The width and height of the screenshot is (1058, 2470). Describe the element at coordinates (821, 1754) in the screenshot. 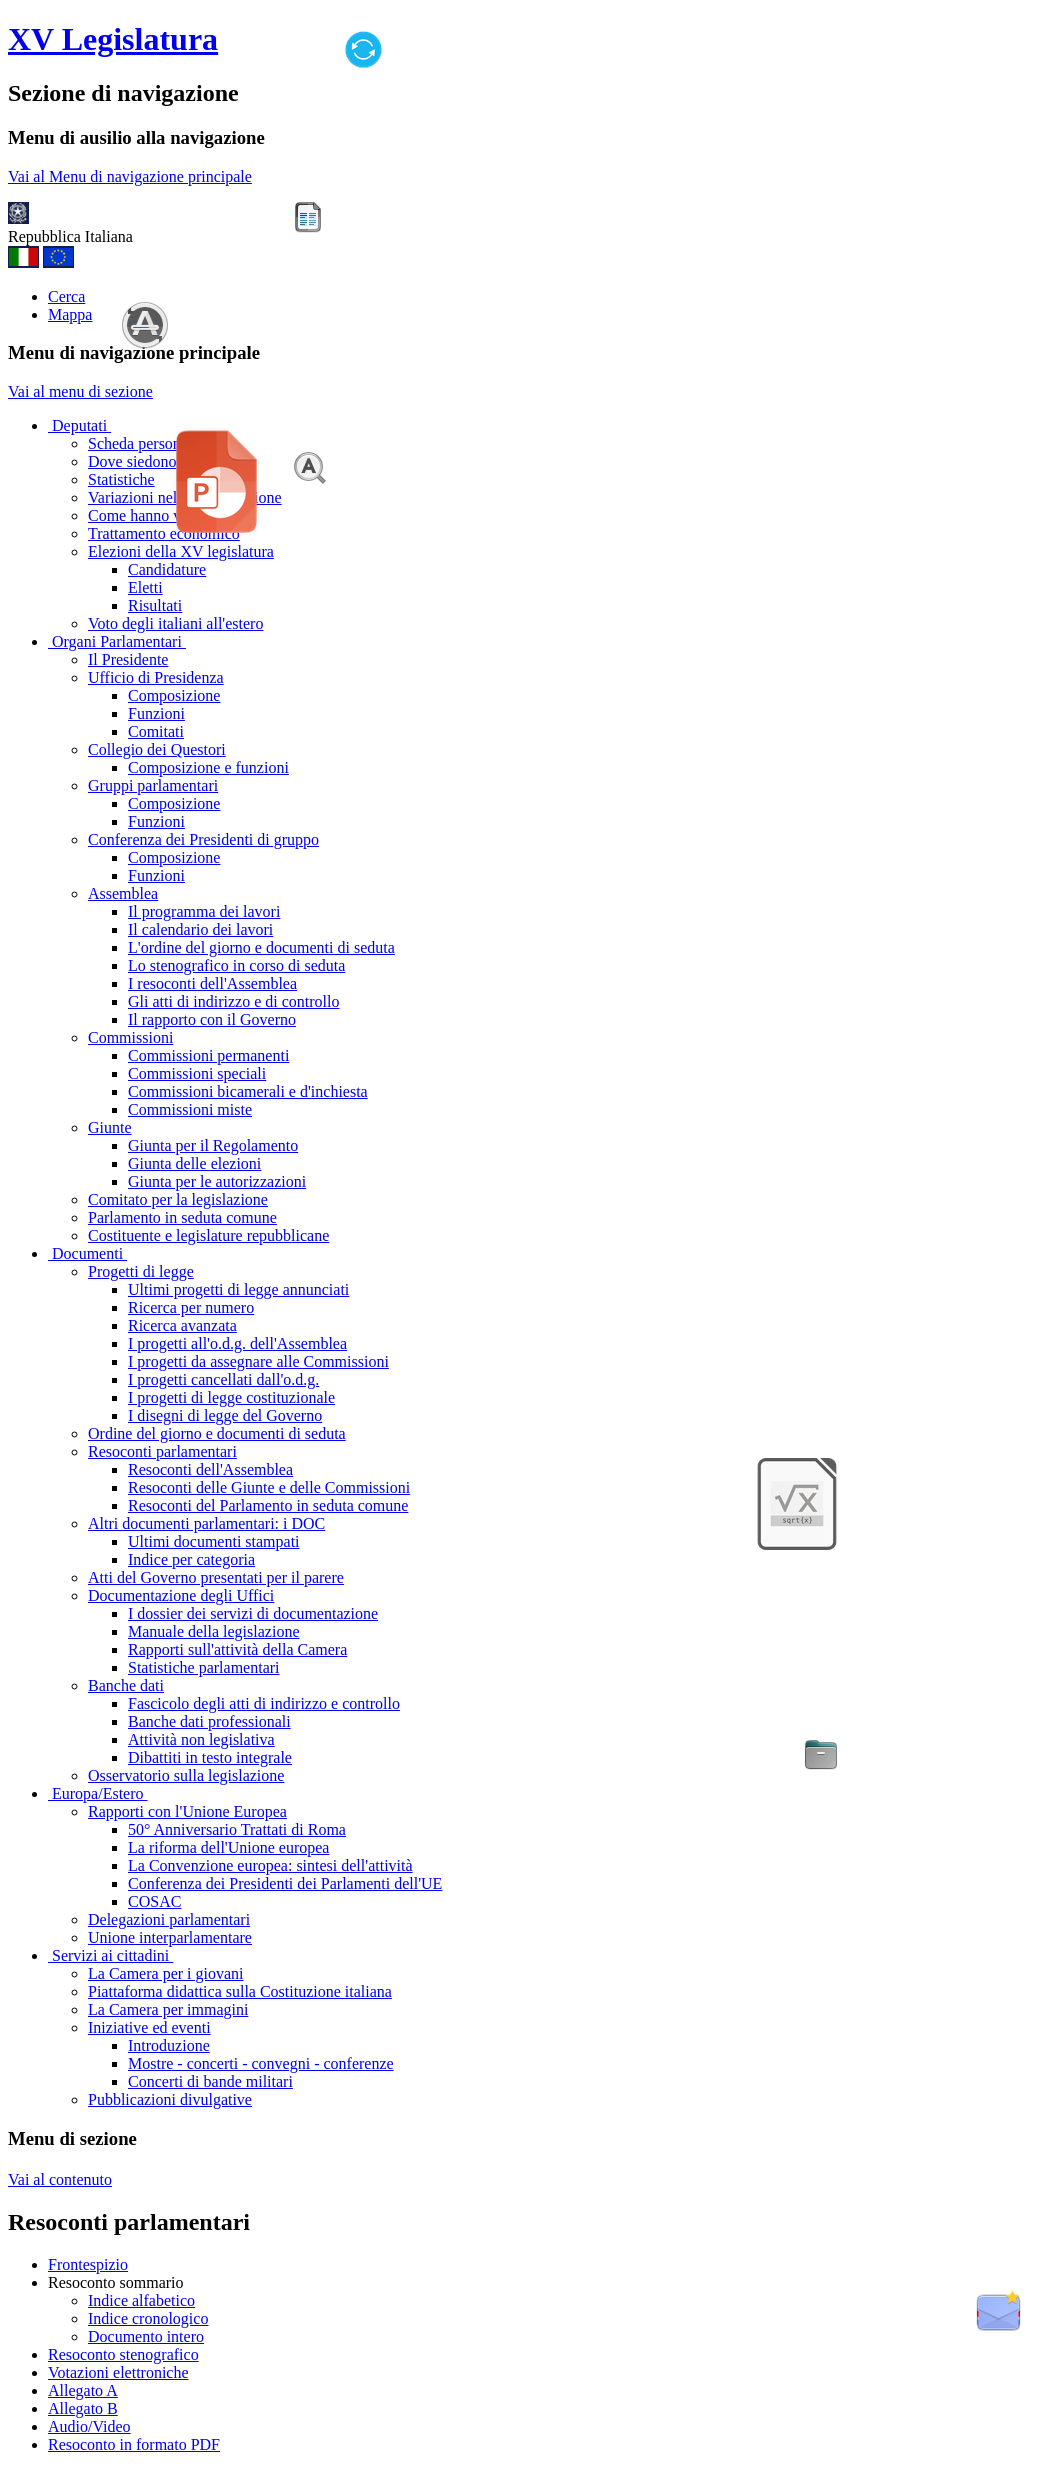

I see `open the nautilus file manager` at that location.